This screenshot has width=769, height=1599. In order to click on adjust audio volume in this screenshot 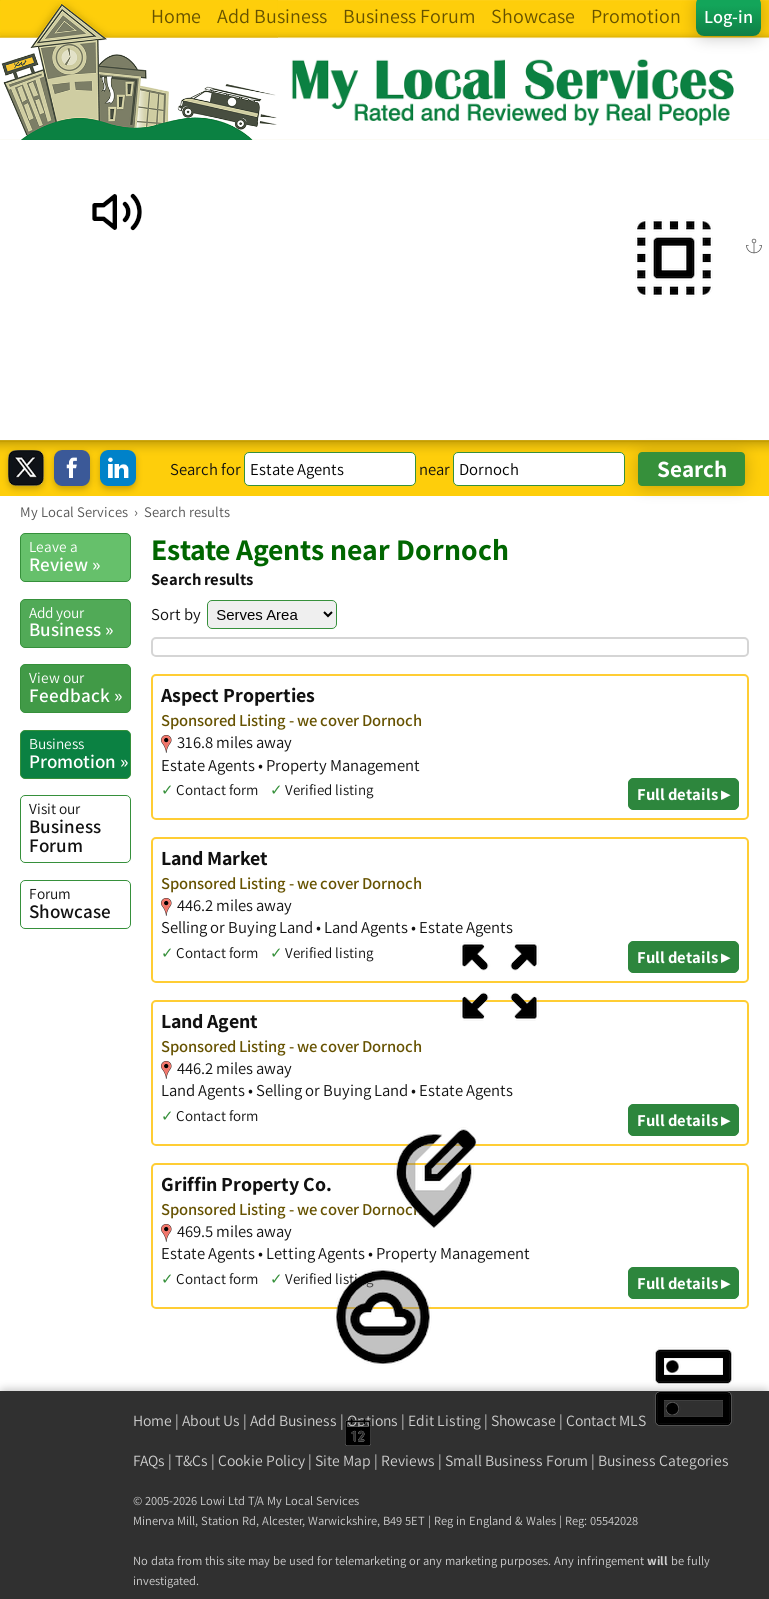, I will do `click(117, 212)`.